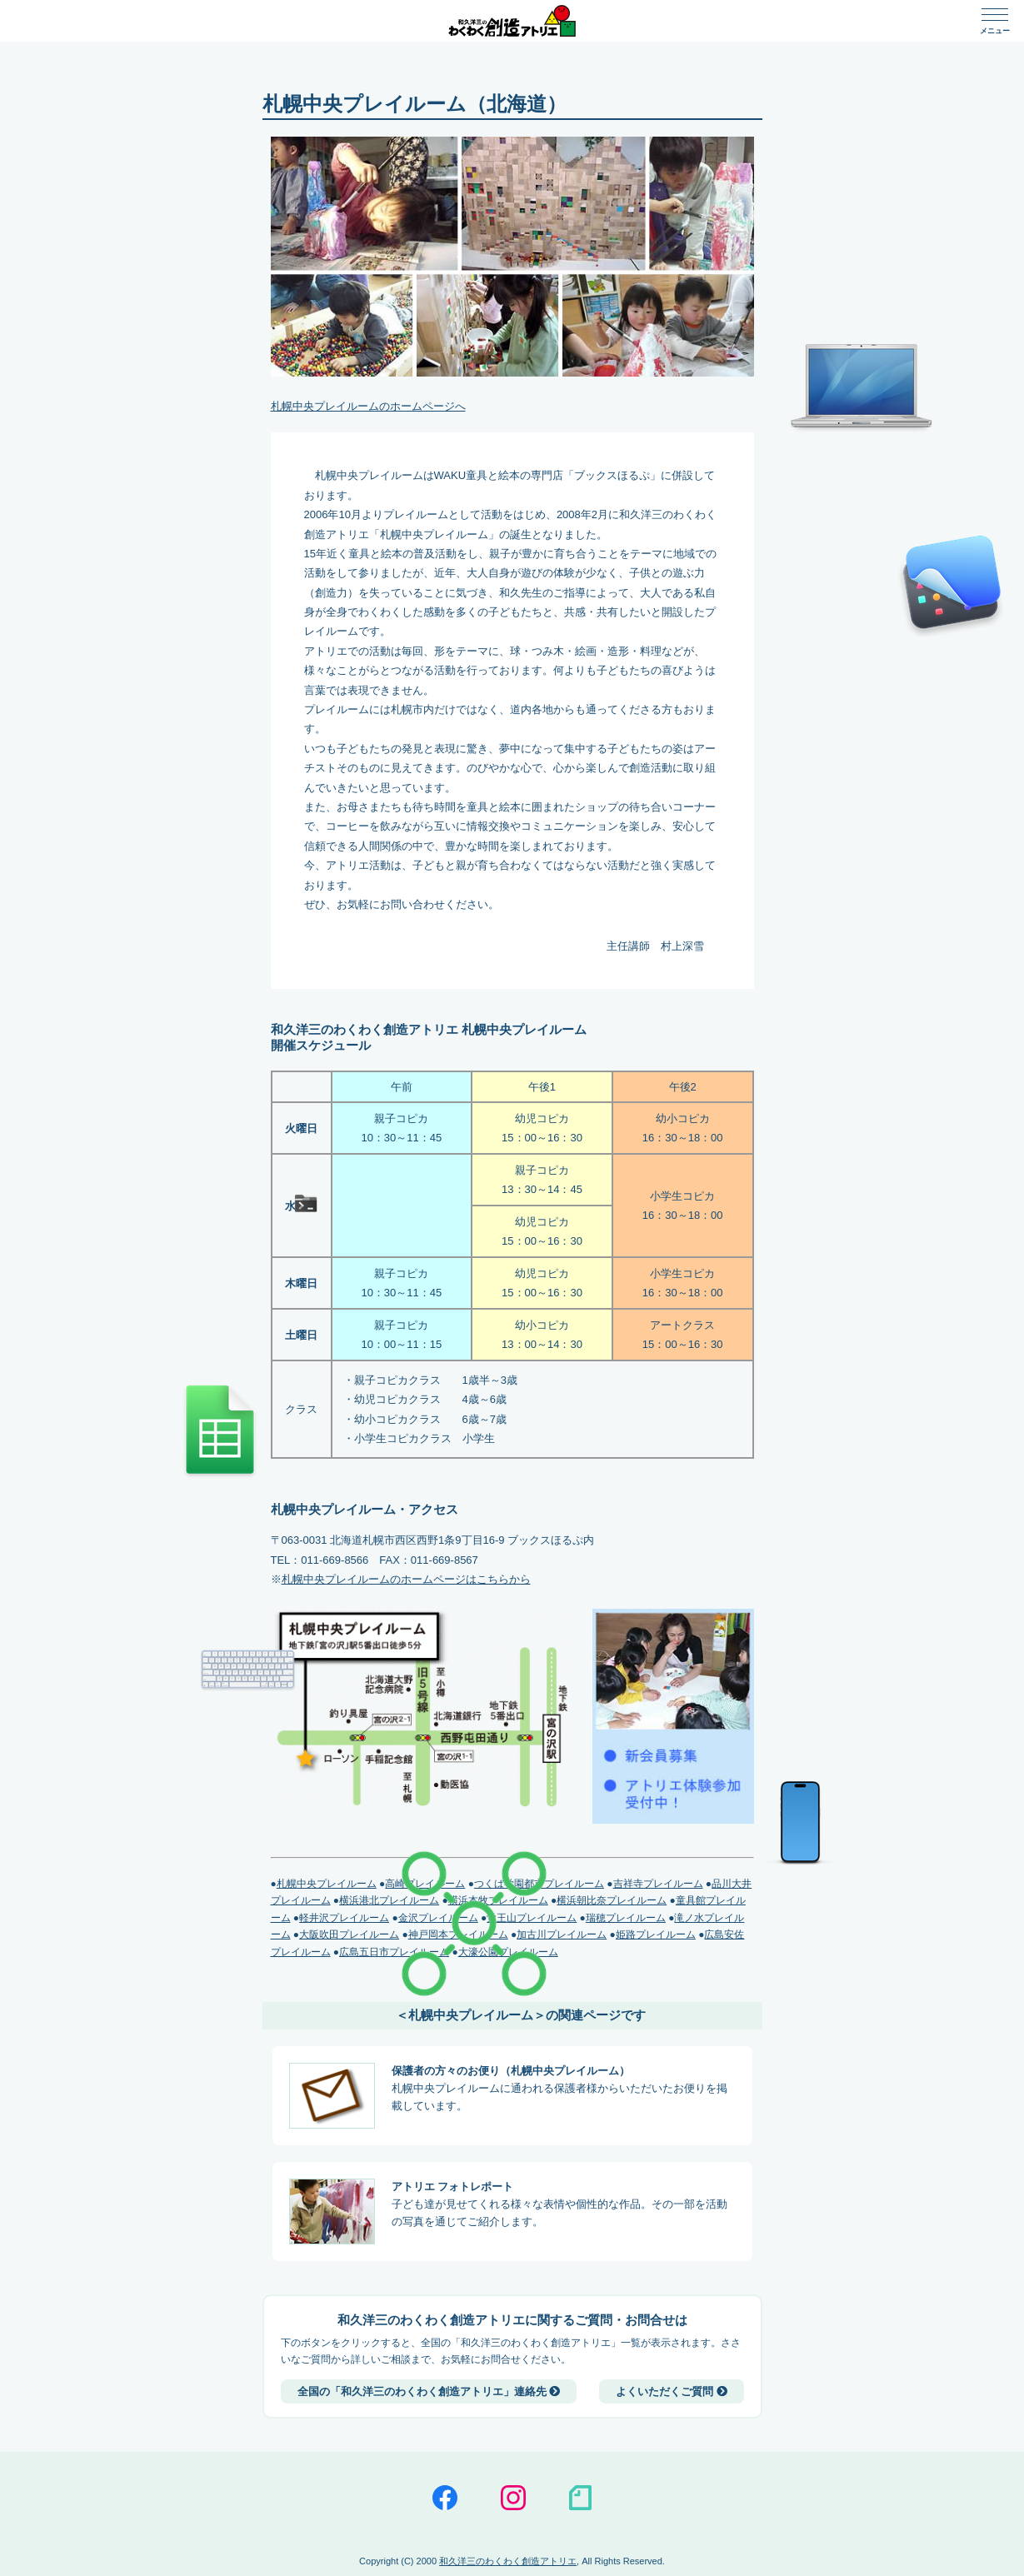  I want to click on access media library replication tools, so click(474, 1924).